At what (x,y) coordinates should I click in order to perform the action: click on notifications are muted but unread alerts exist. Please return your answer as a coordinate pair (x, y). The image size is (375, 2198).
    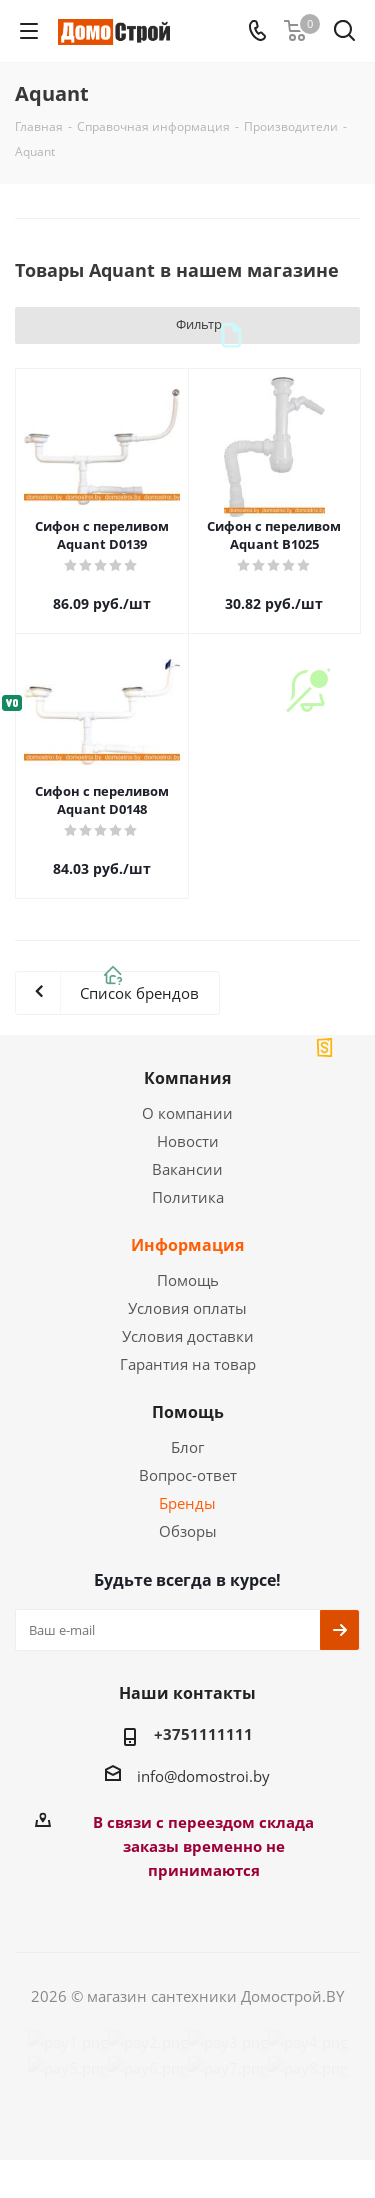
    Looking at the image, I should click on (307, 691).